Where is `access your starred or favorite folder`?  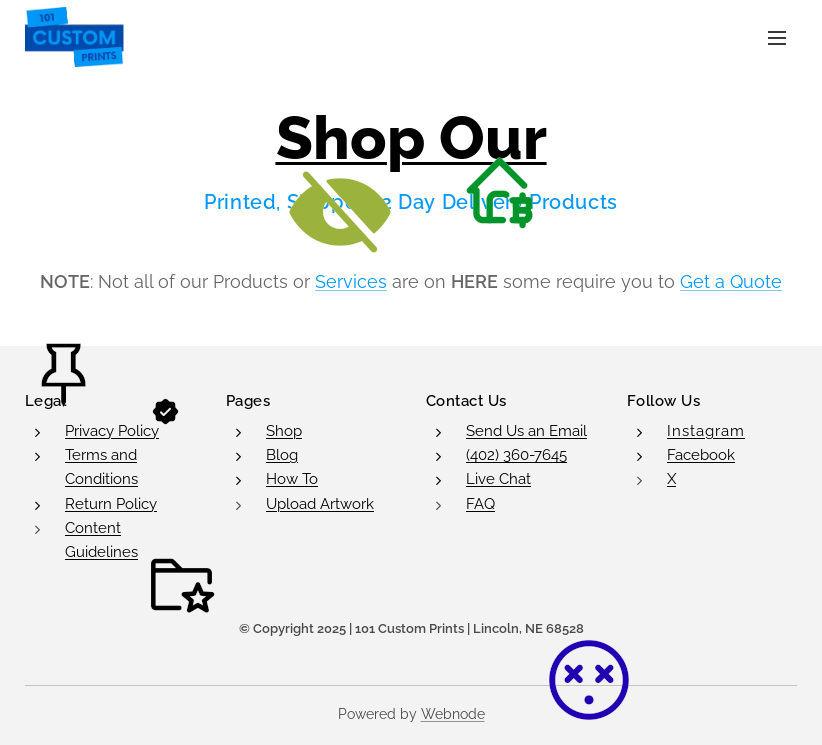 access your starred or favorite folder is located at coordinates (181, 584).